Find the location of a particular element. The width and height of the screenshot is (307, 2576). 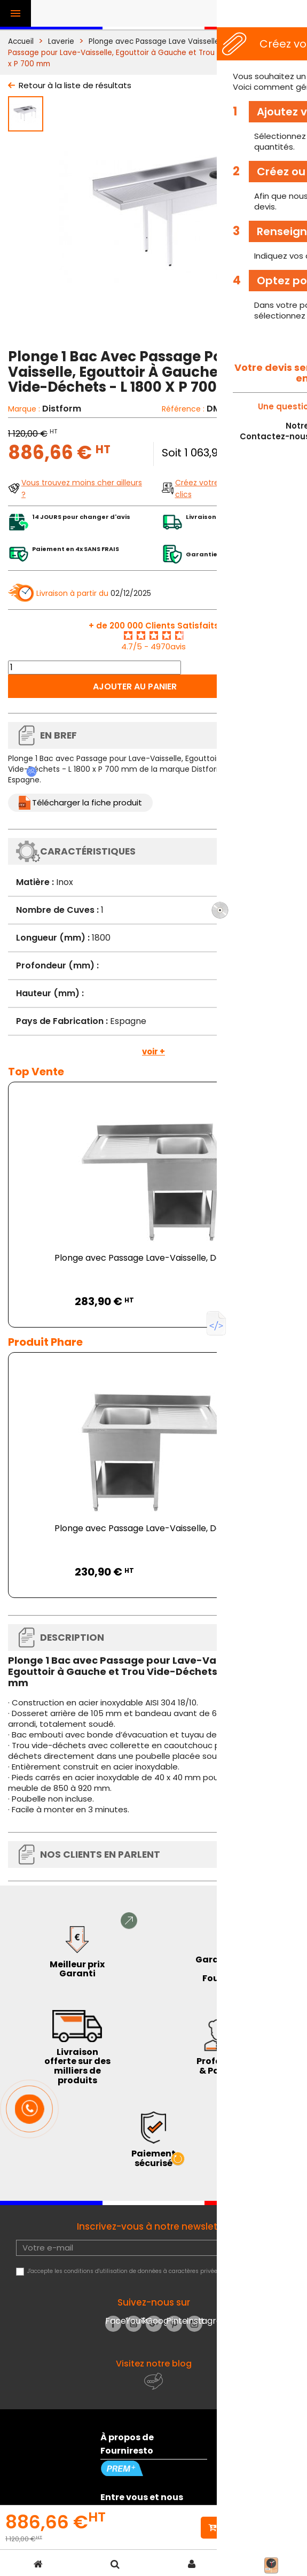

indicates an HTML or web page file is located at coordinates (216, 1323).